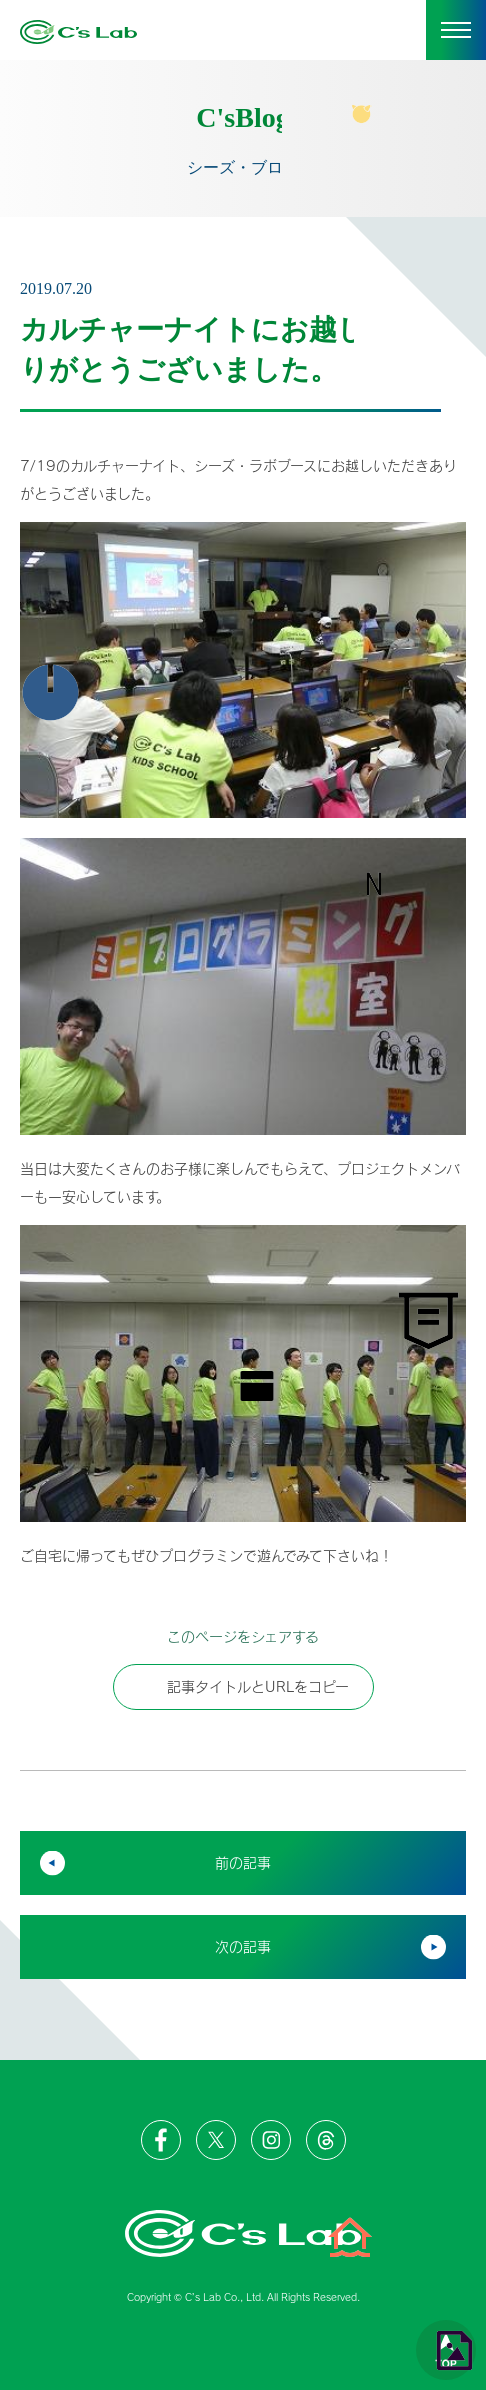  What do you see at coordinates (350, 2239) in the screenshot?
I see `indicates flood warning or alert` at bounding box center [350, 2239].